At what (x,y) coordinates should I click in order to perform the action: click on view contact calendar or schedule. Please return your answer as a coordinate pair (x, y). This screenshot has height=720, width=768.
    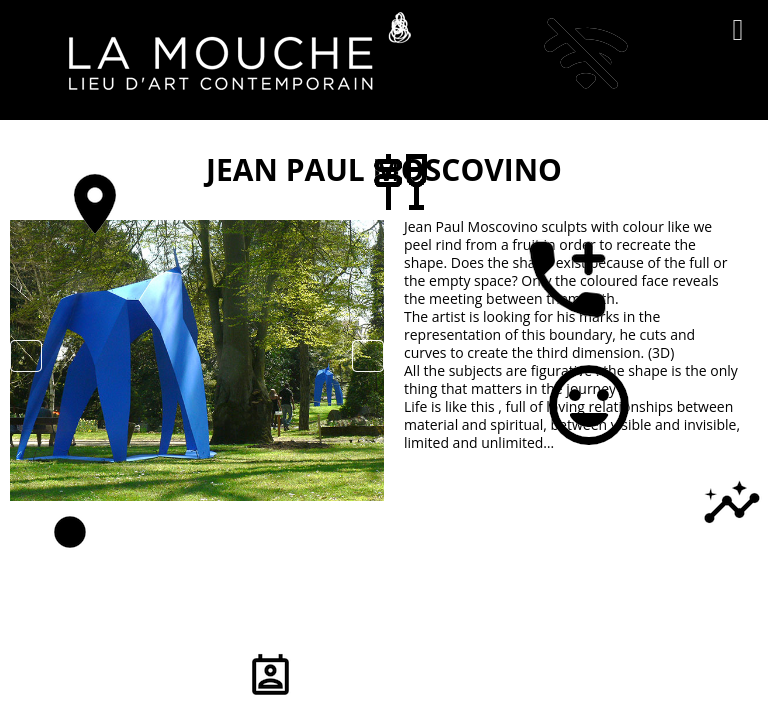
    Looking at the image, I should click on (270, 676).